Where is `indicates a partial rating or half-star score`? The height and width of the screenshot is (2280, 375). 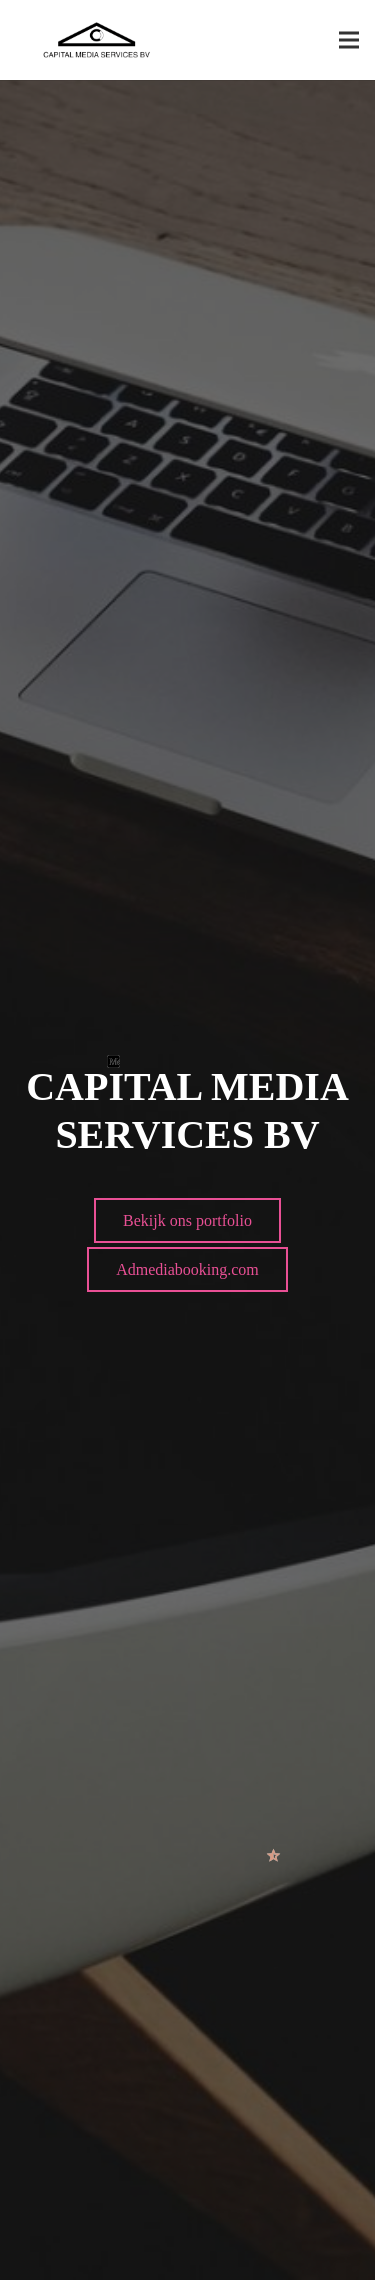 indicates a partial rating or half-star score is located at coordinates (273, 1855).